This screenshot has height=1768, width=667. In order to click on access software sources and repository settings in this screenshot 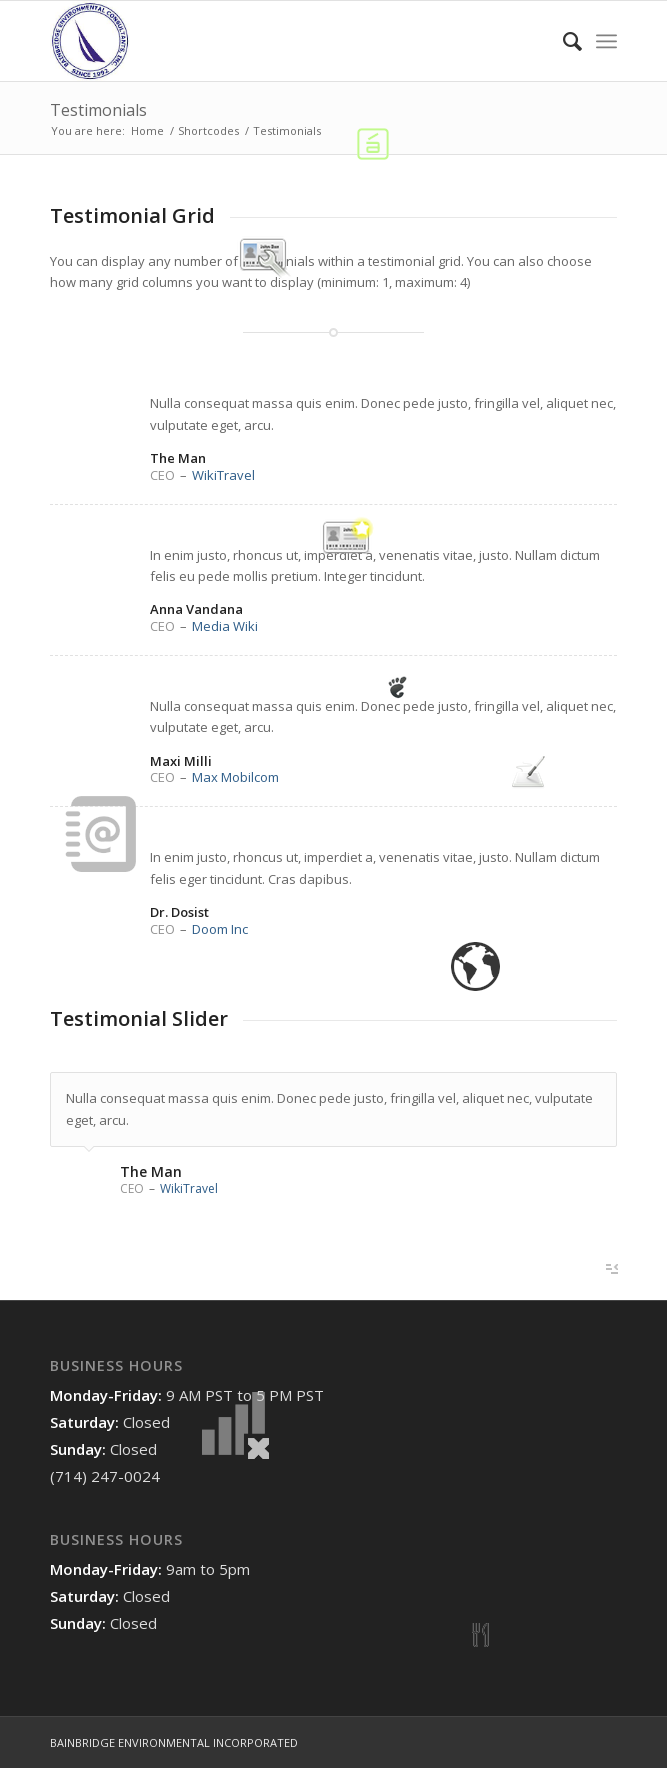, I will do `click(475, 966)`.